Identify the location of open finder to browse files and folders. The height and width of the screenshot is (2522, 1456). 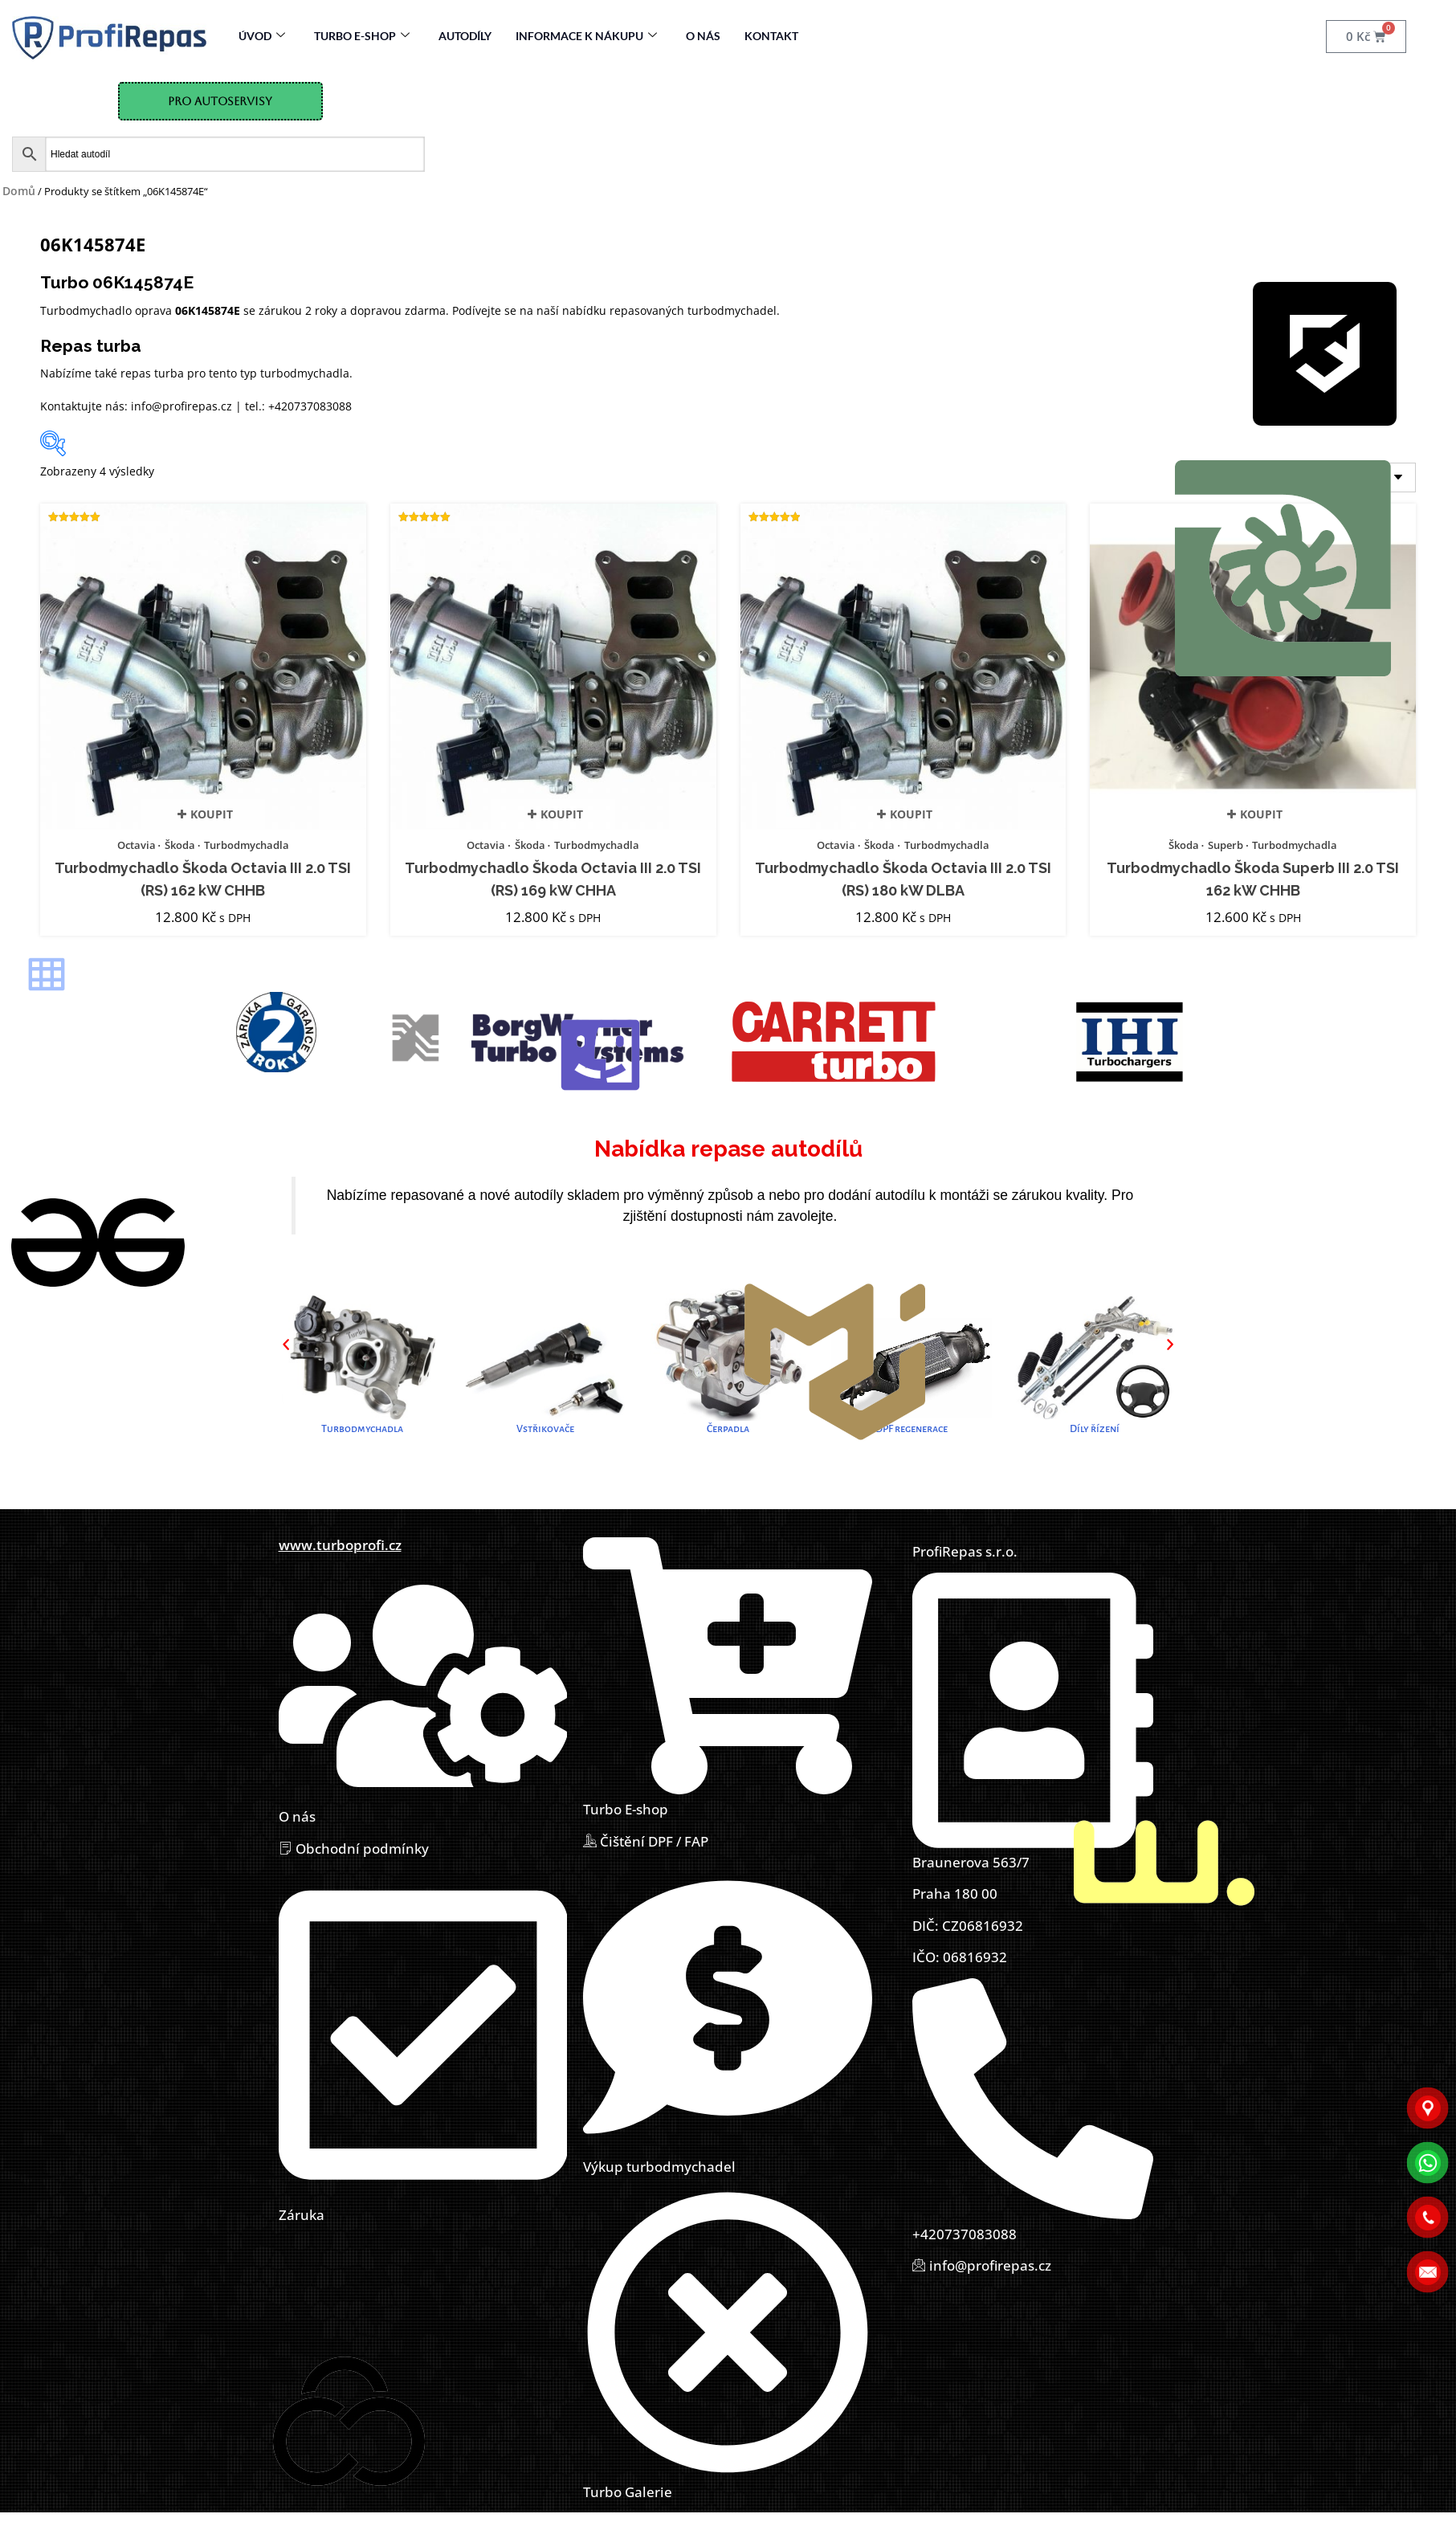
(600, 1055).